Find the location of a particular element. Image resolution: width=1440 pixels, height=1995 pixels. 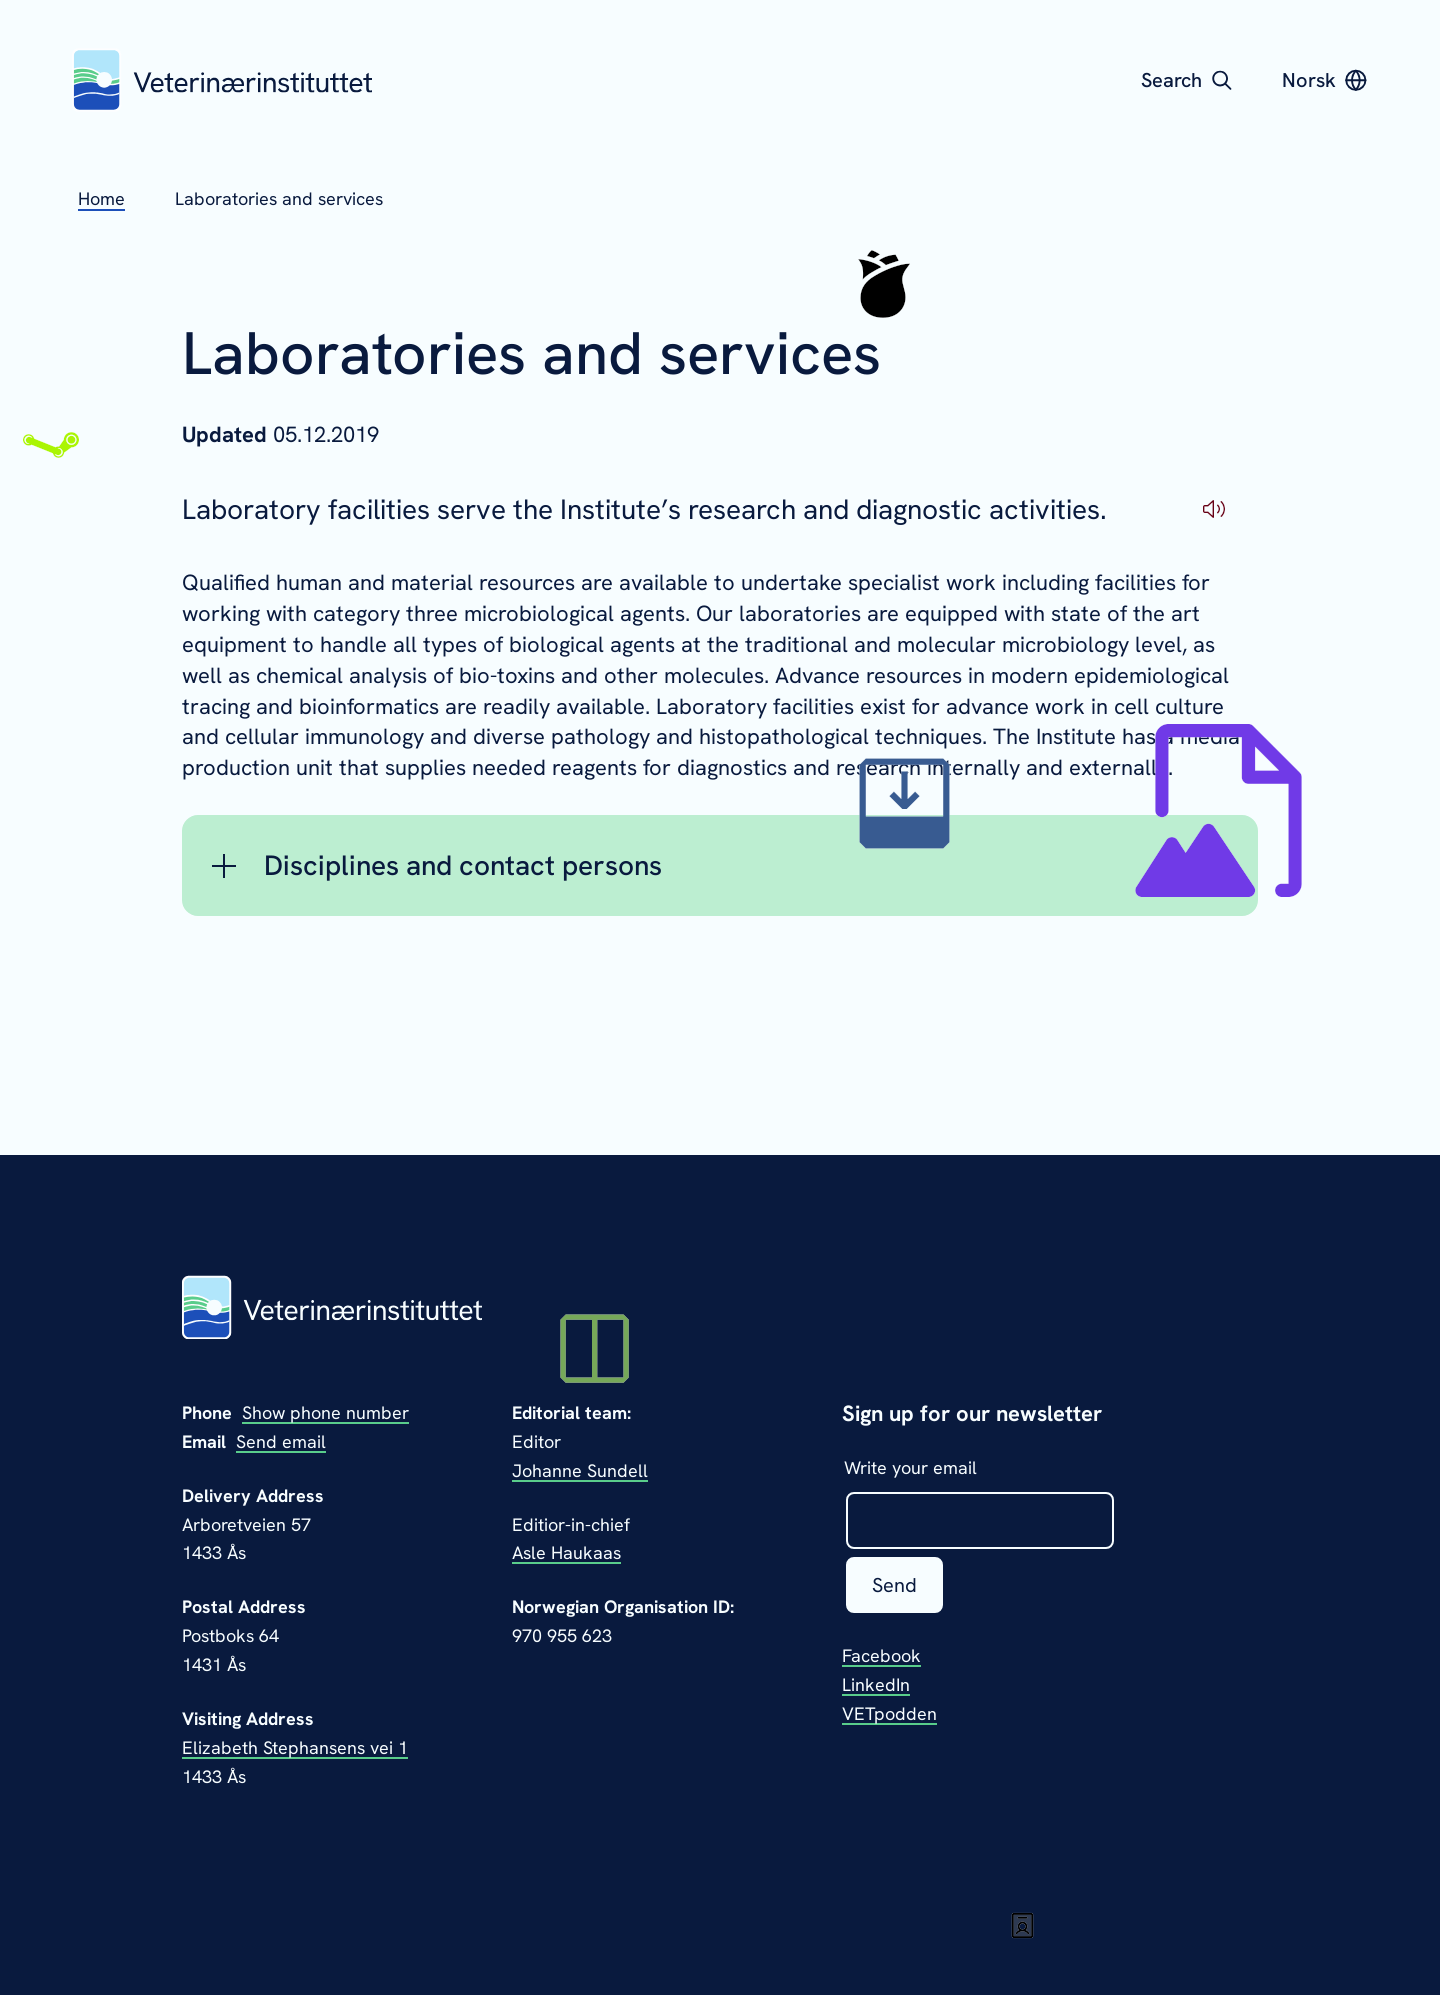

split editor view horizontally is located at coordinates (592, 1346).